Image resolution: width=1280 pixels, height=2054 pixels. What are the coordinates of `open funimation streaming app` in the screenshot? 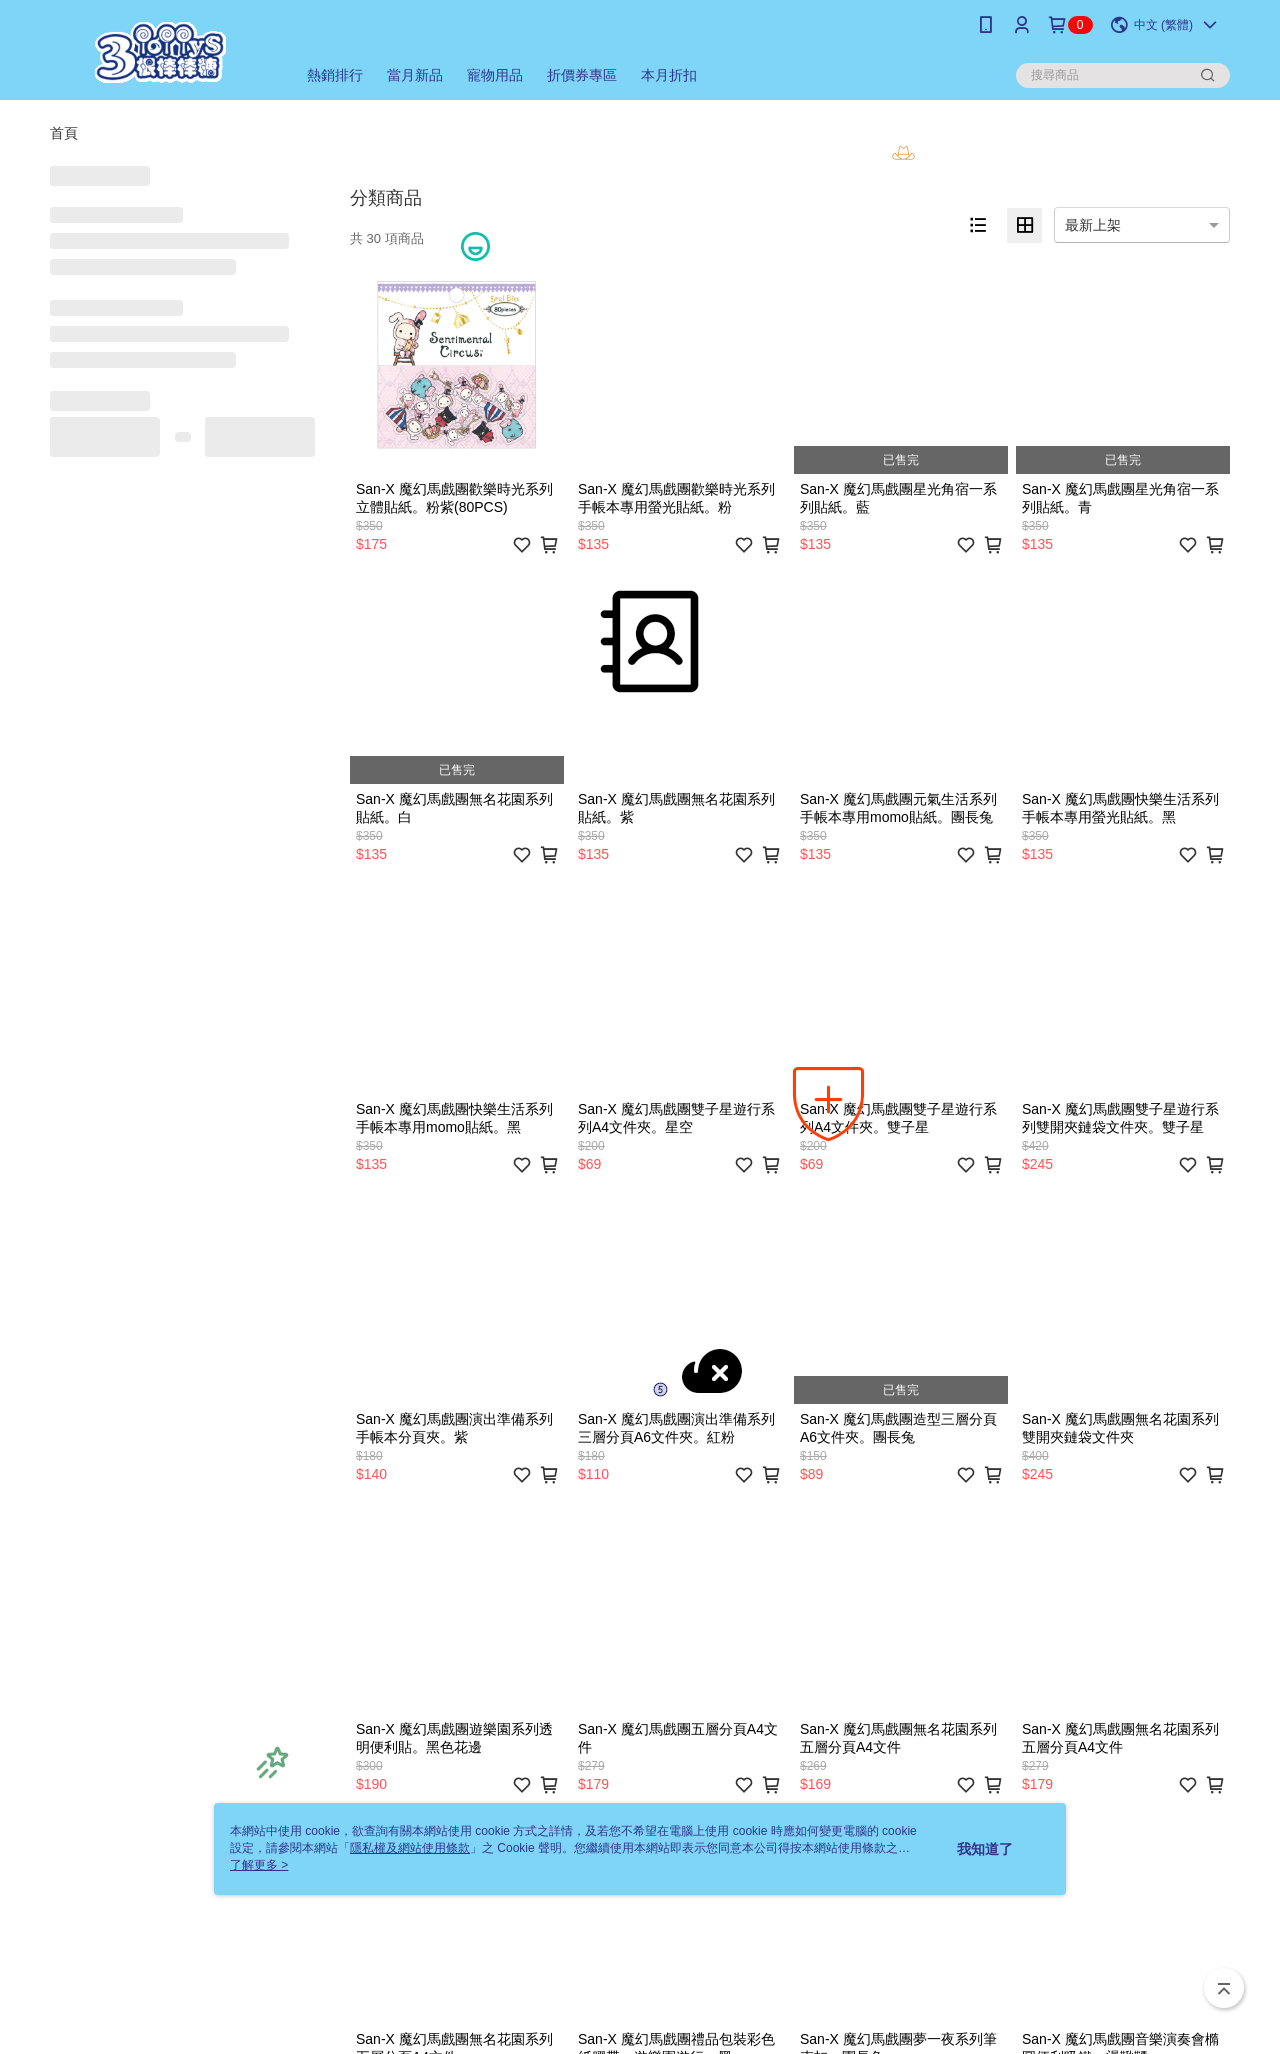 It's located at (475, 246).